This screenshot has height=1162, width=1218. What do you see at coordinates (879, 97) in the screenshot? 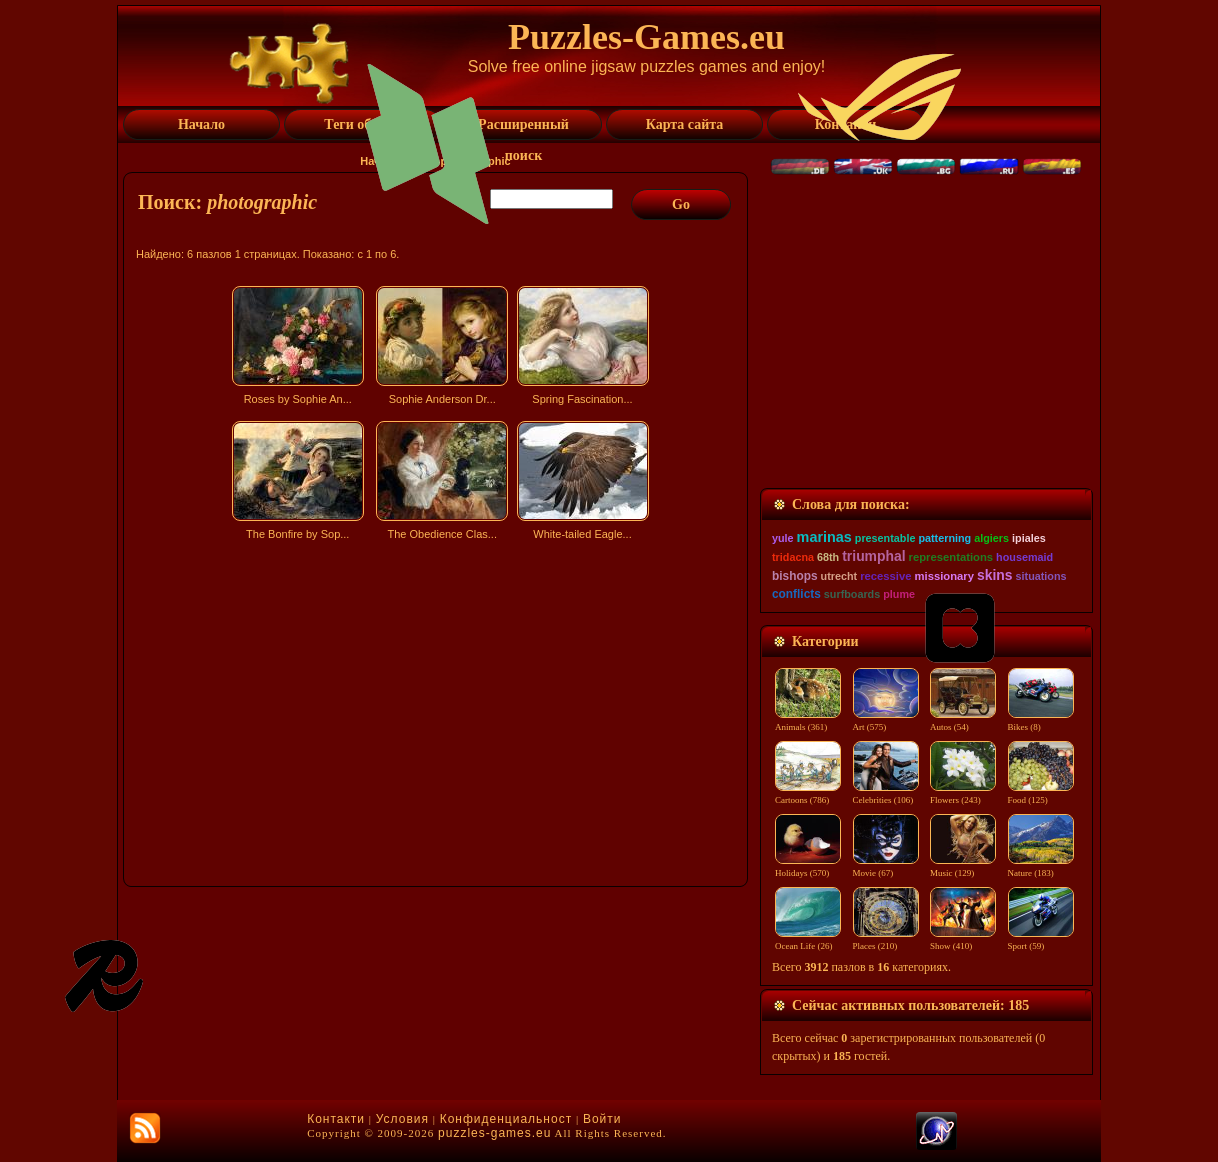
I see `republic of gamers (ROG) brand logo` at bounding box center [879, 97].